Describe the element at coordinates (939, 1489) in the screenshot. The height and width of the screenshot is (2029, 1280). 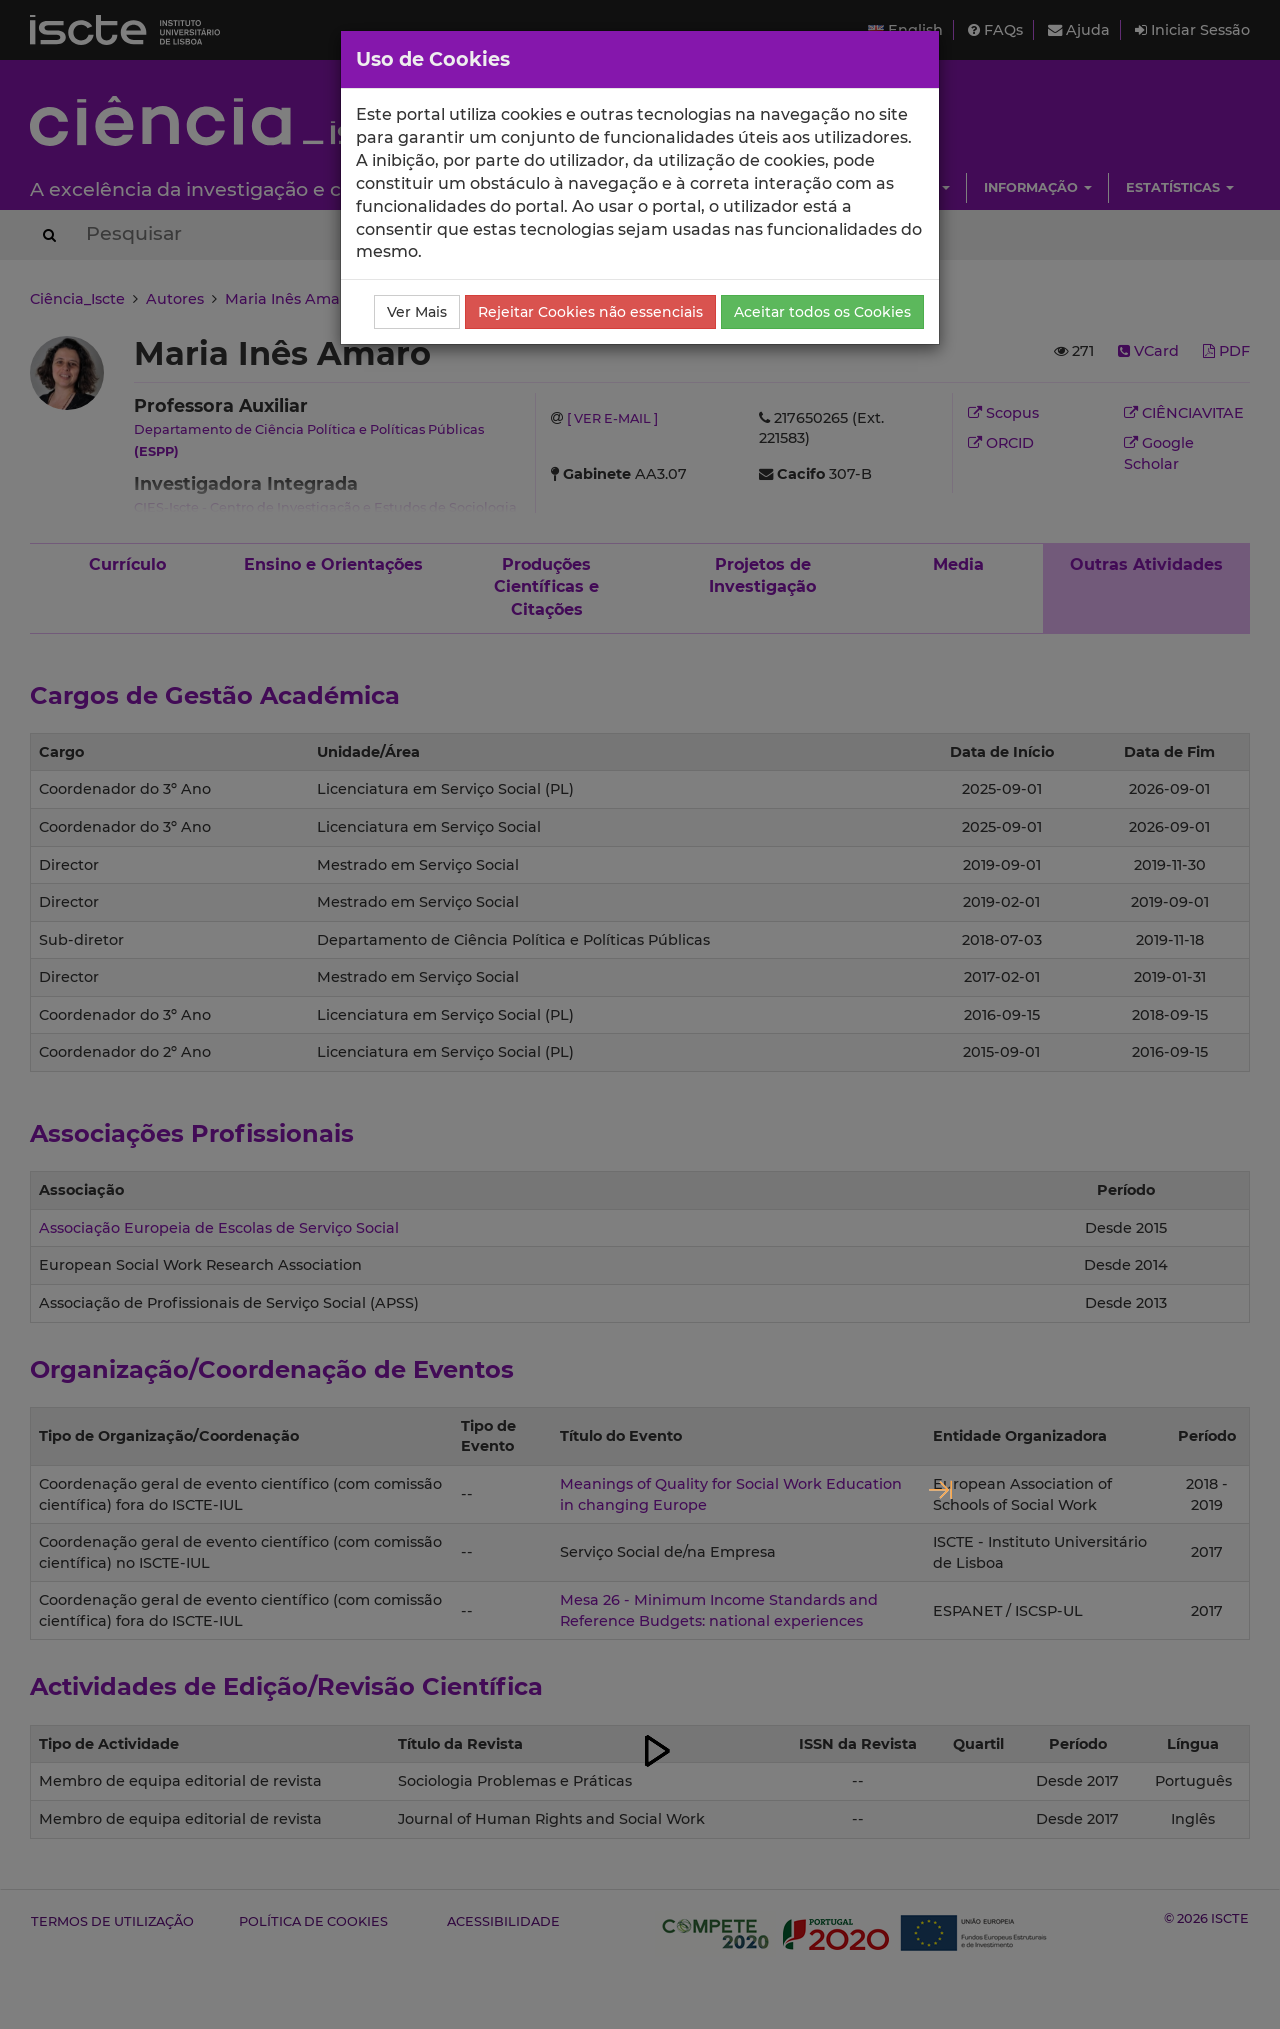
I see `move cursor to the next tab stop` at that location.